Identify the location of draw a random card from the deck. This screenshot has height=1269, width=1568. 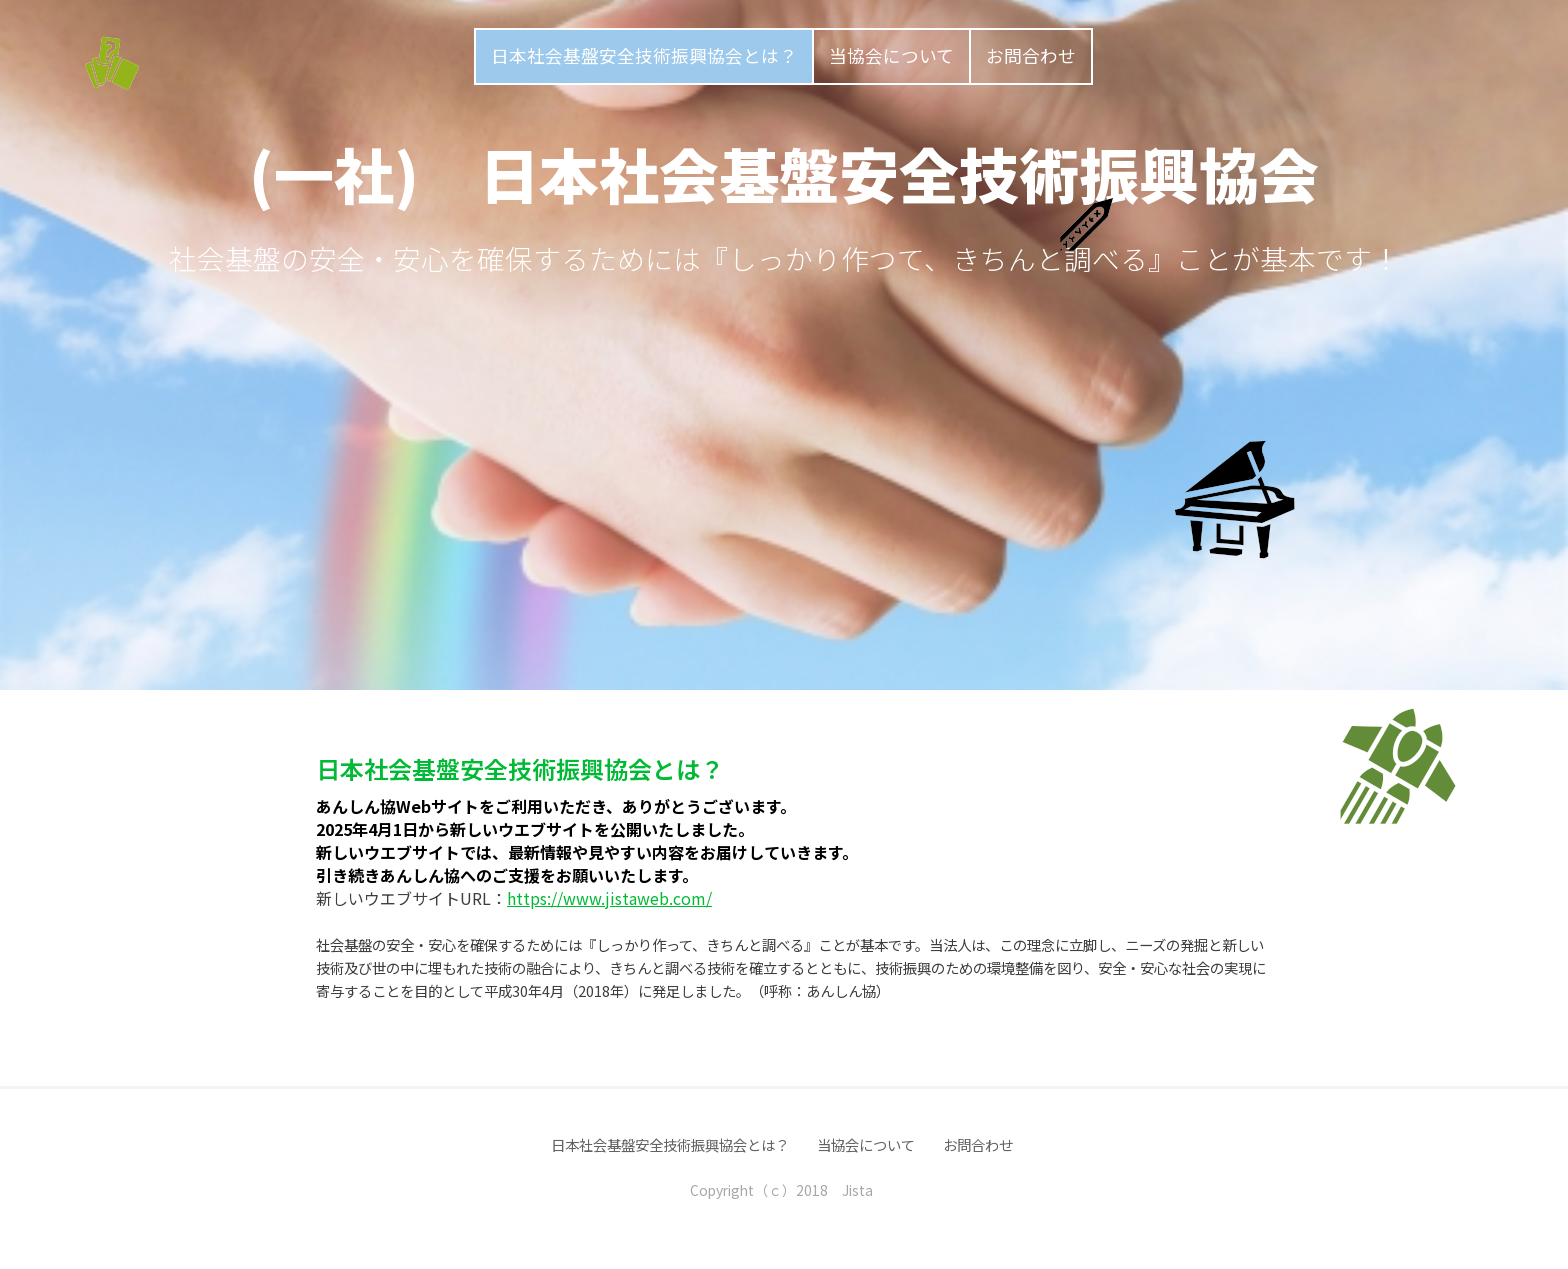
(112, 63).